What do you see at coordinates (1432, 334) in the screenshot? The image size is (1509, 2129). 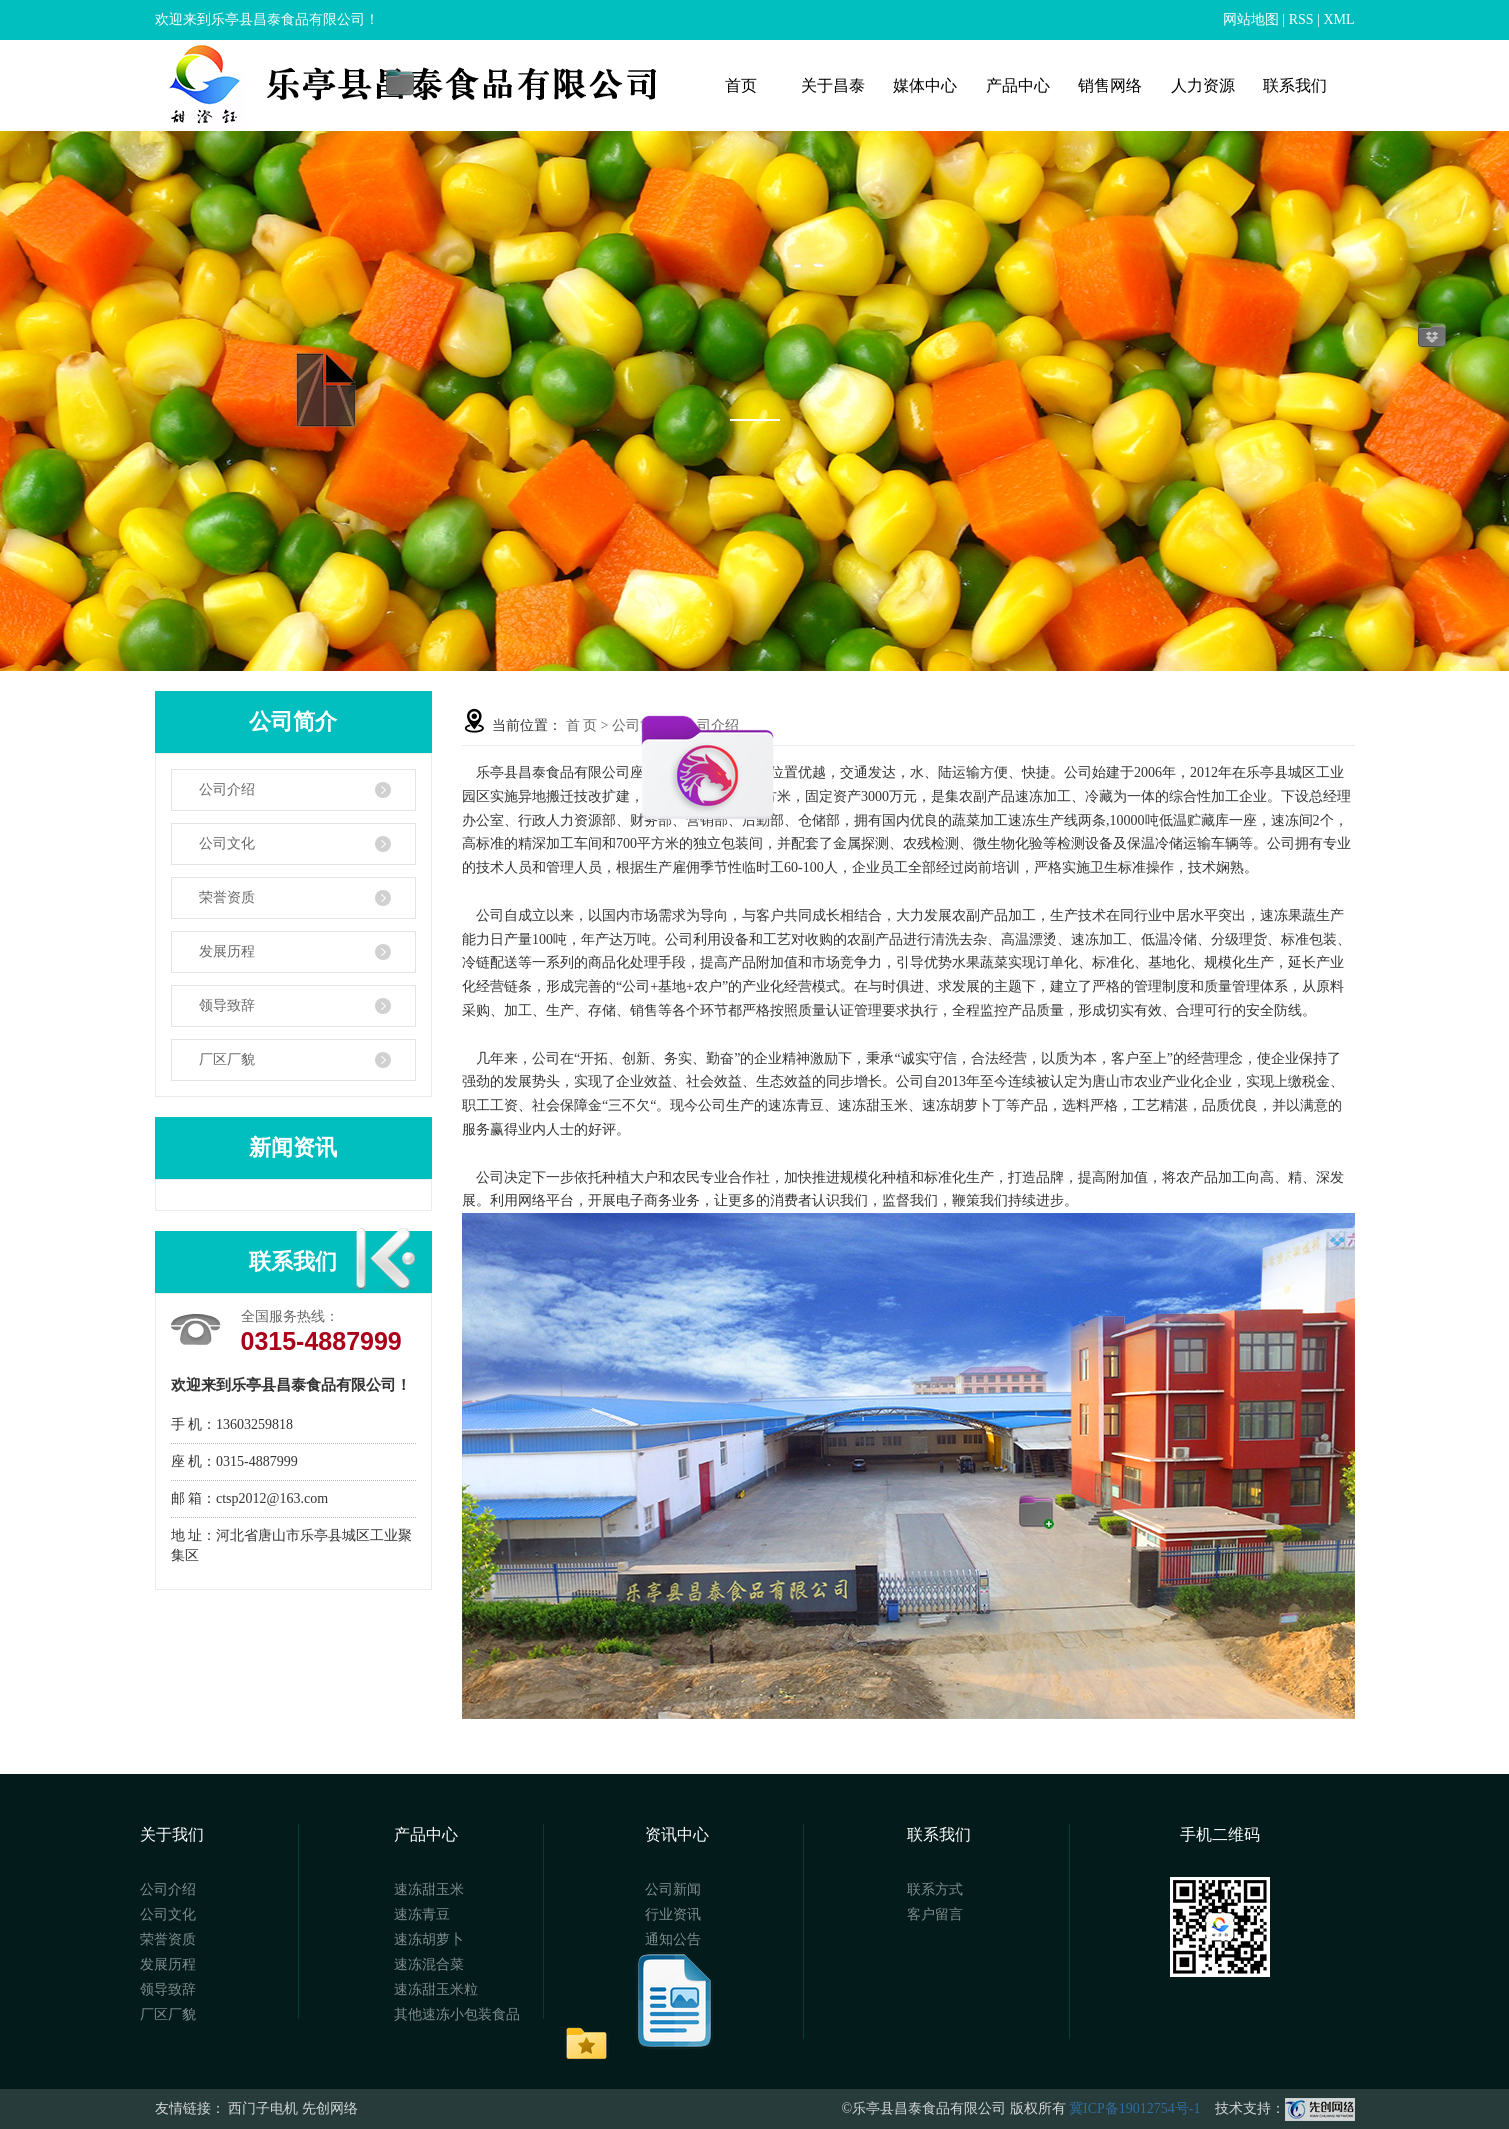 I see `open your Dropbox folder` at bounding box center [1432, 334].